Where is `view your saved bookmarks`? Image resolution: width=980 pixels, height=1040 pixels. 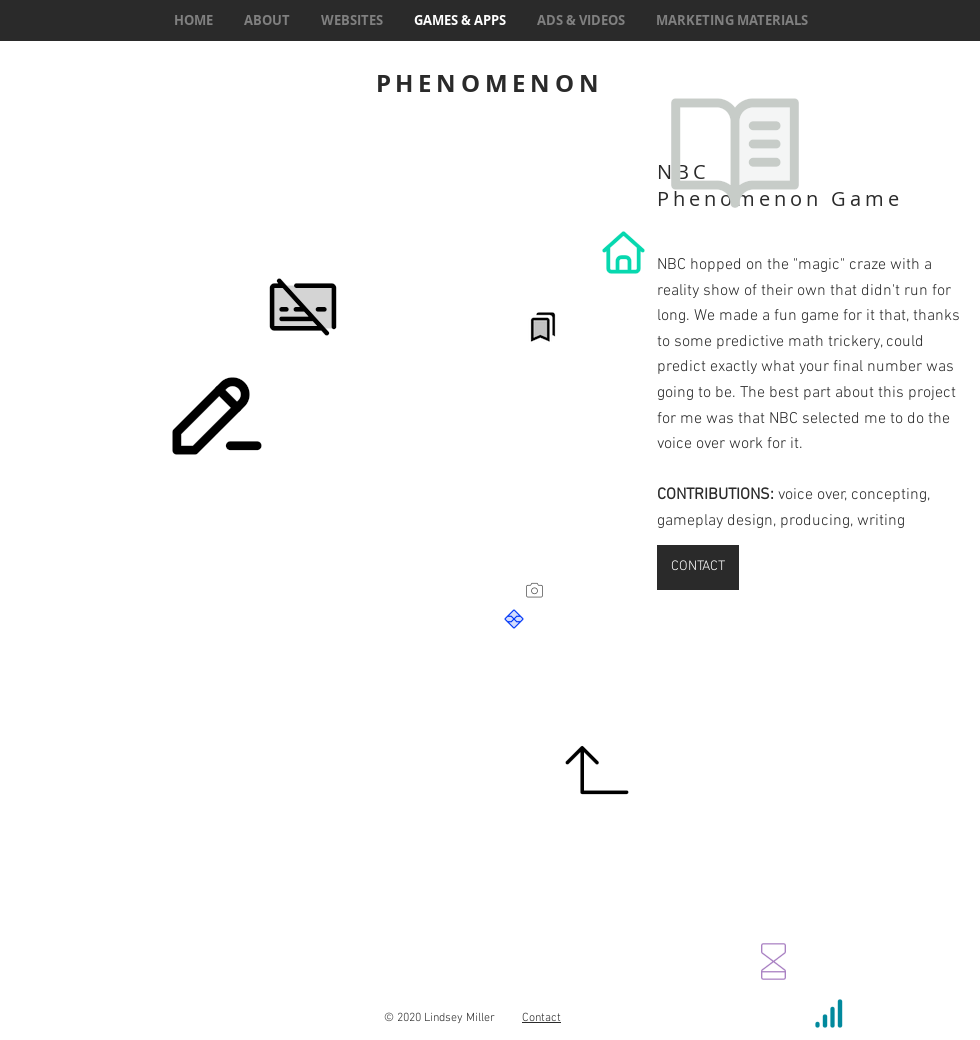 view your saved bookmarks is located at coordinates (543, 327).